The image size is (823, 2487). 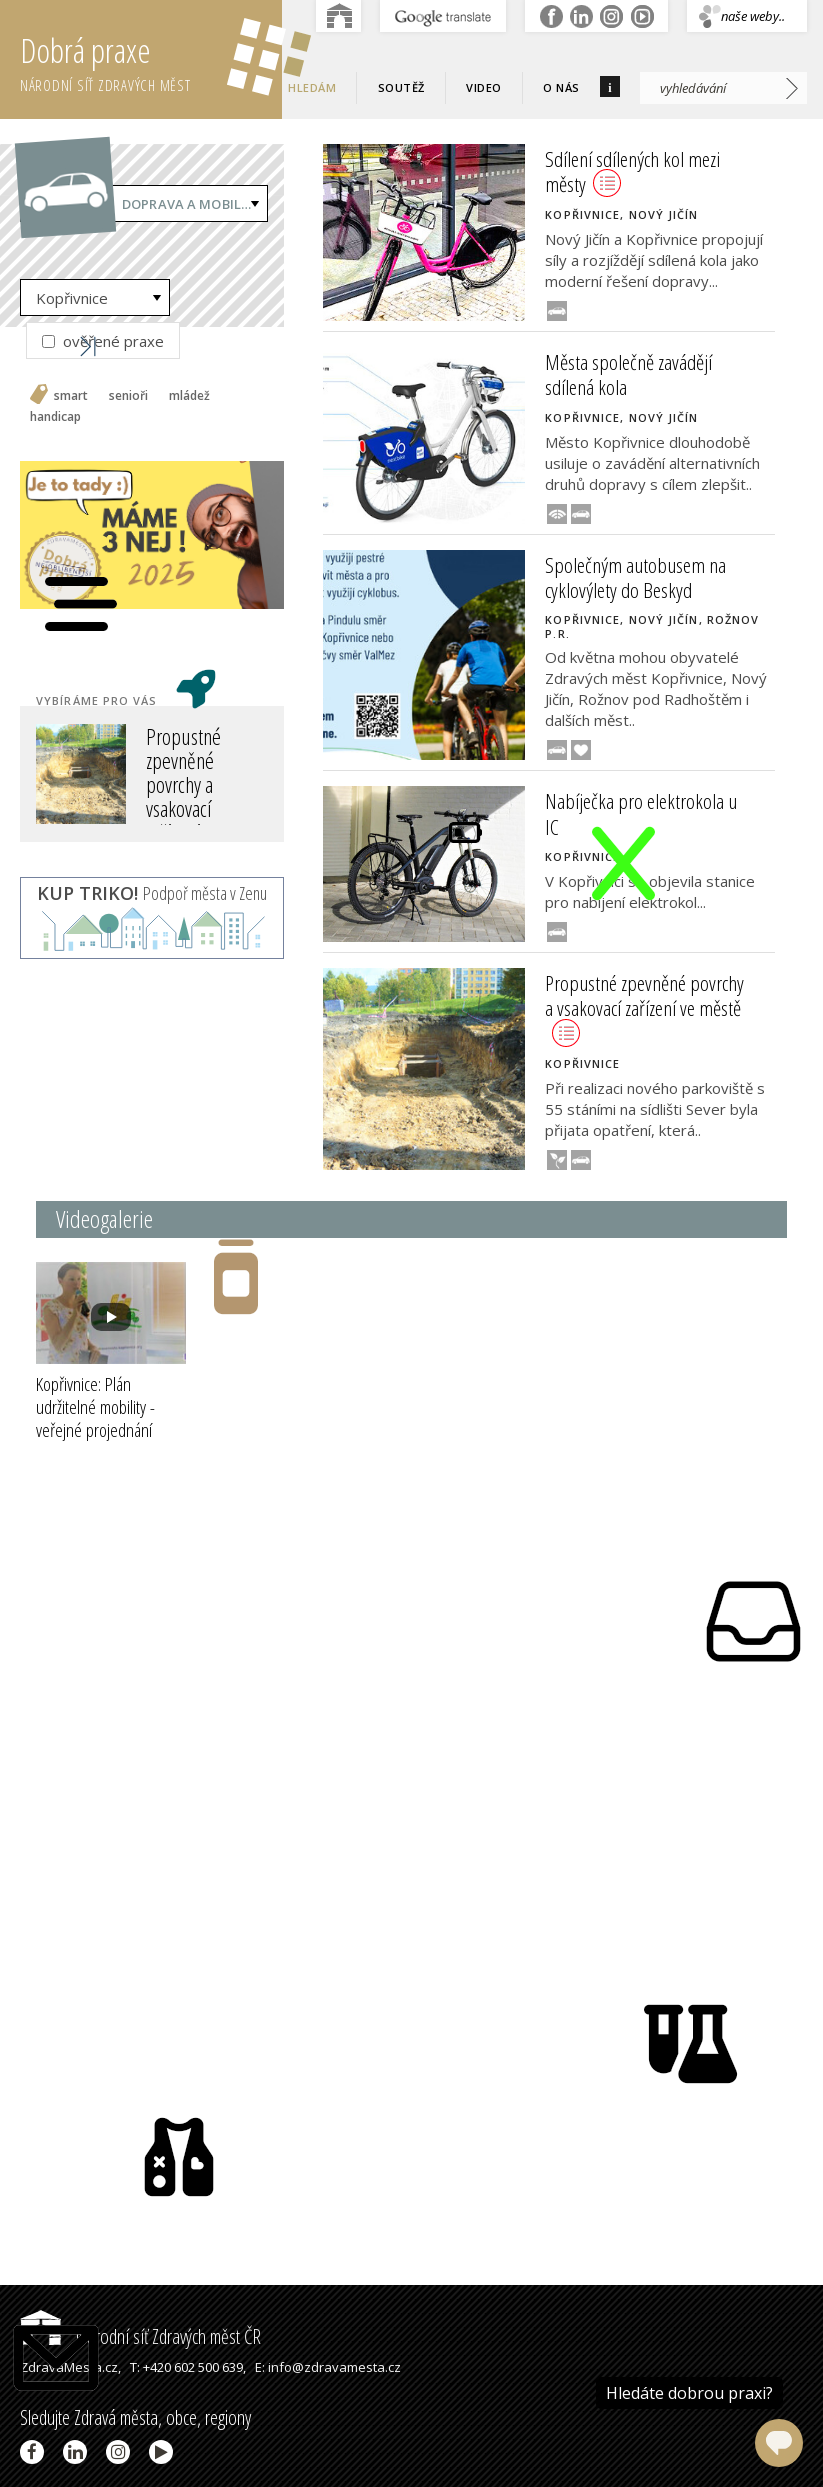 What do you see at coordinates (56, 2358) in the screenshot?
I see `open your inbox or email` at bounding box center [56, 2358].